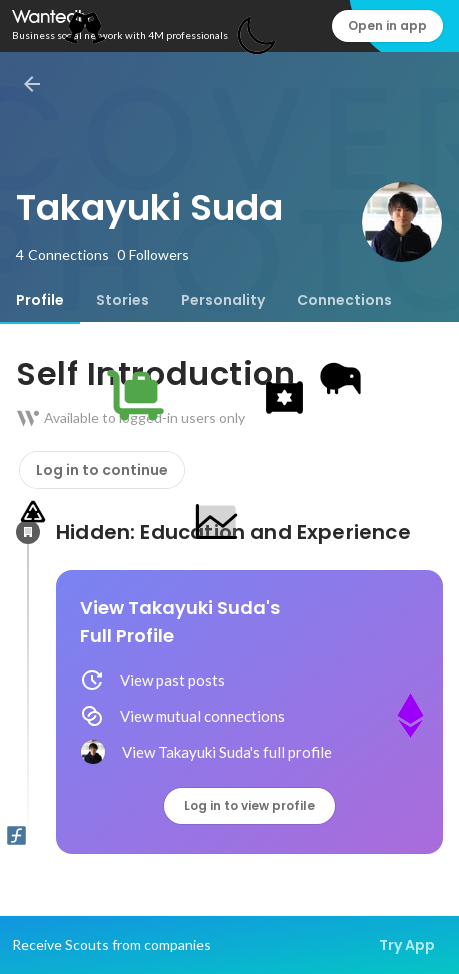 The height and width of the screenshot is (974, 459). Describe the element at coordinates (340, 378) in the screenshot. I see `kiwi bird icon representing New Zealand-related content` at that location.